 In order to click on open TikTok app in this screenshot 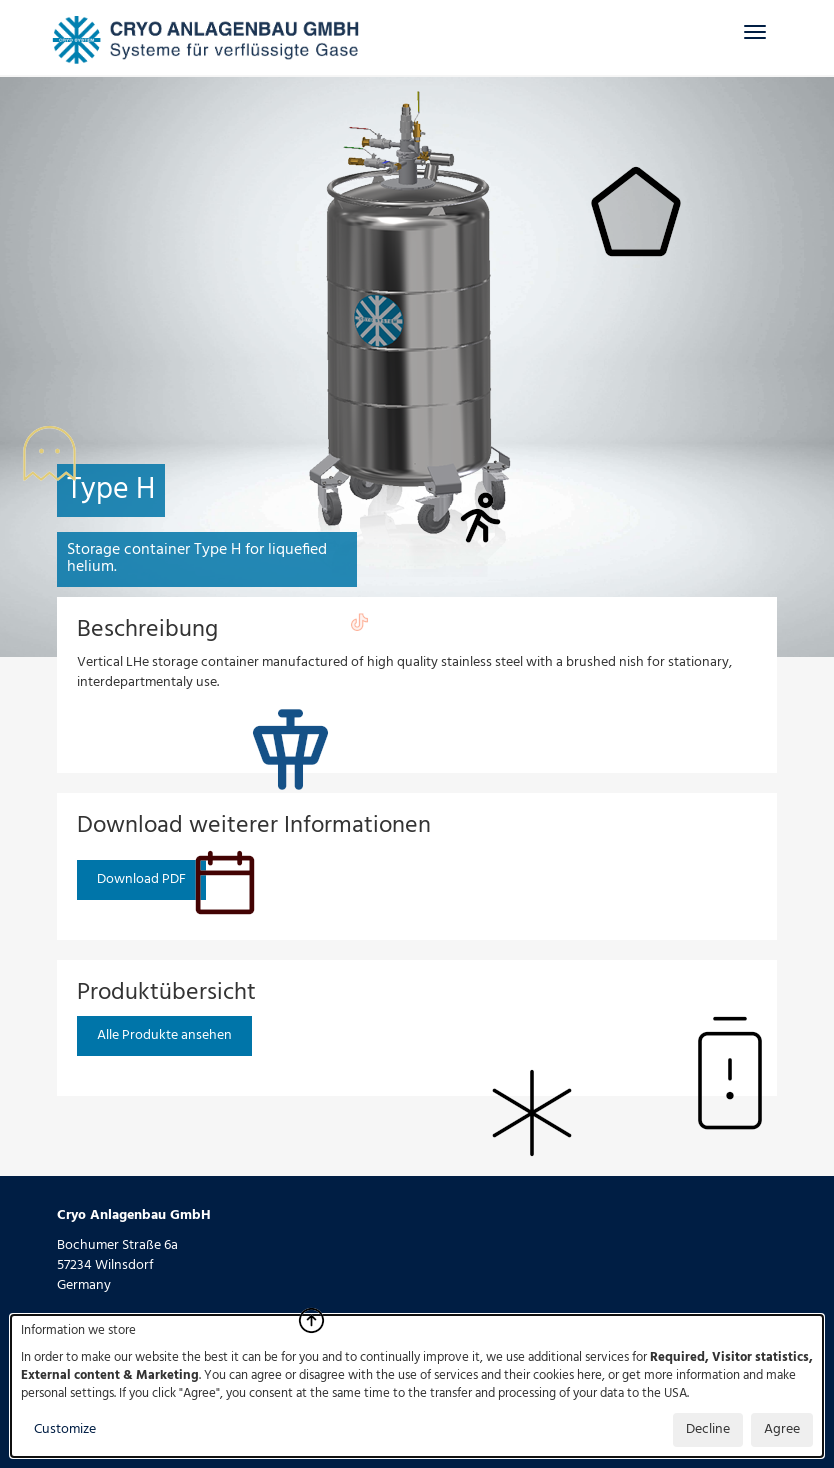, I will do `click(359, 622)`.